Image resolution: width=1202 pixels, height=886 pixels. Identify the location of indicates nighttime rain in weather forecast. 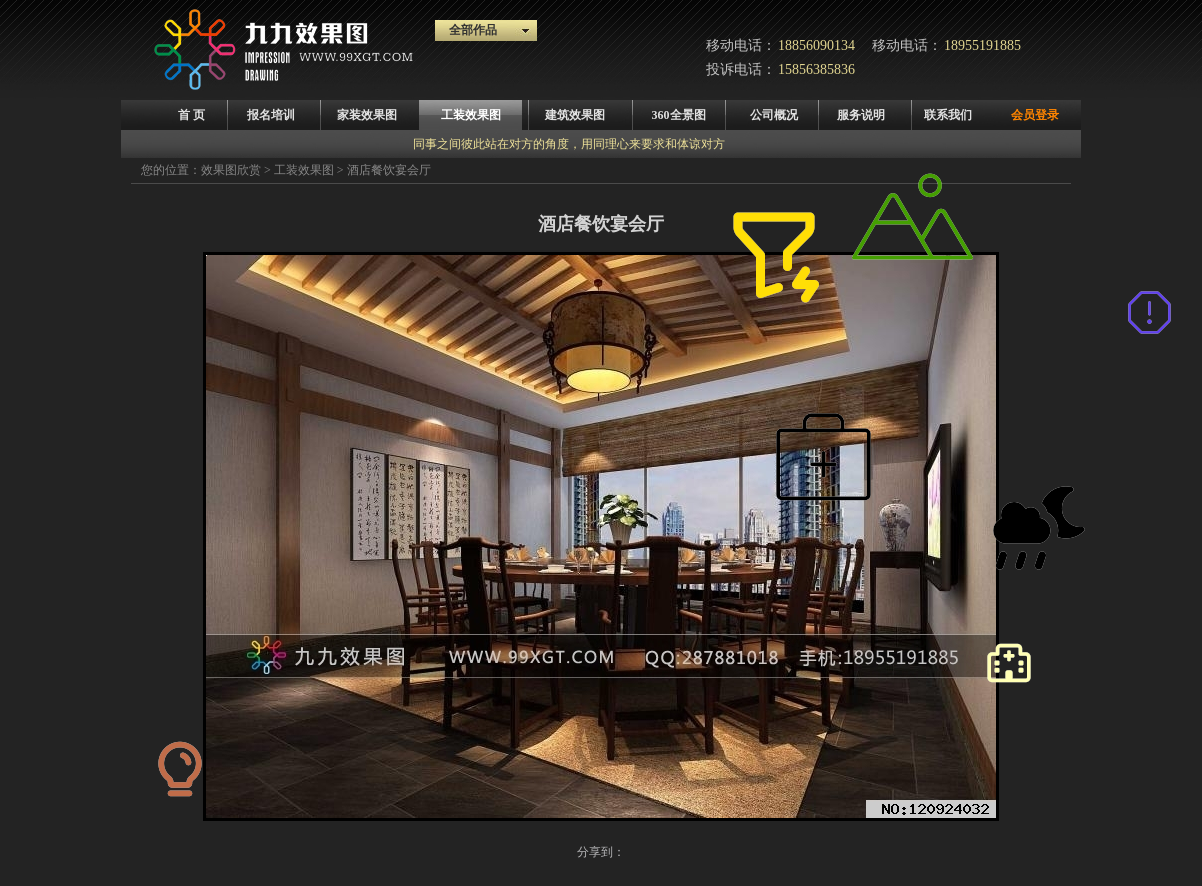
(1040, 528).